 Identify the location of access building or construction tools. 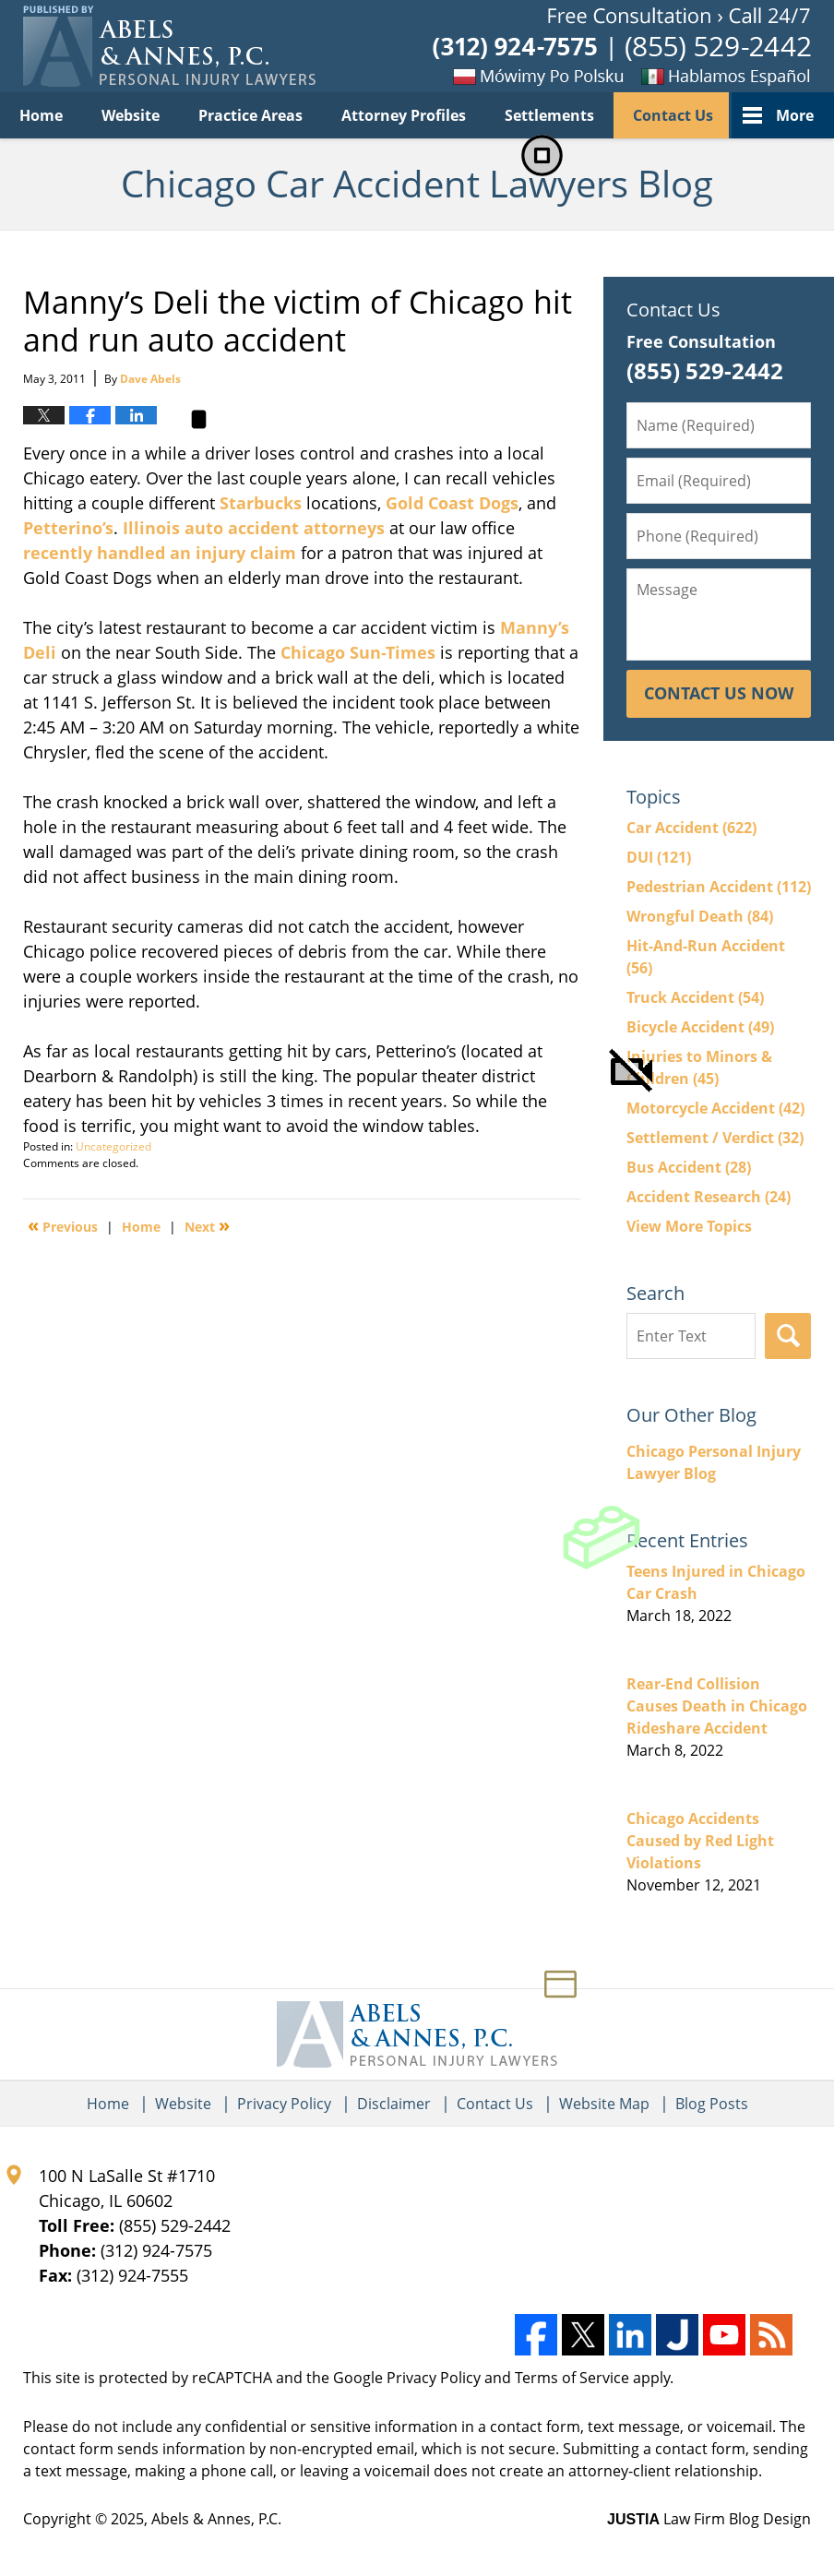
(602, 1536).